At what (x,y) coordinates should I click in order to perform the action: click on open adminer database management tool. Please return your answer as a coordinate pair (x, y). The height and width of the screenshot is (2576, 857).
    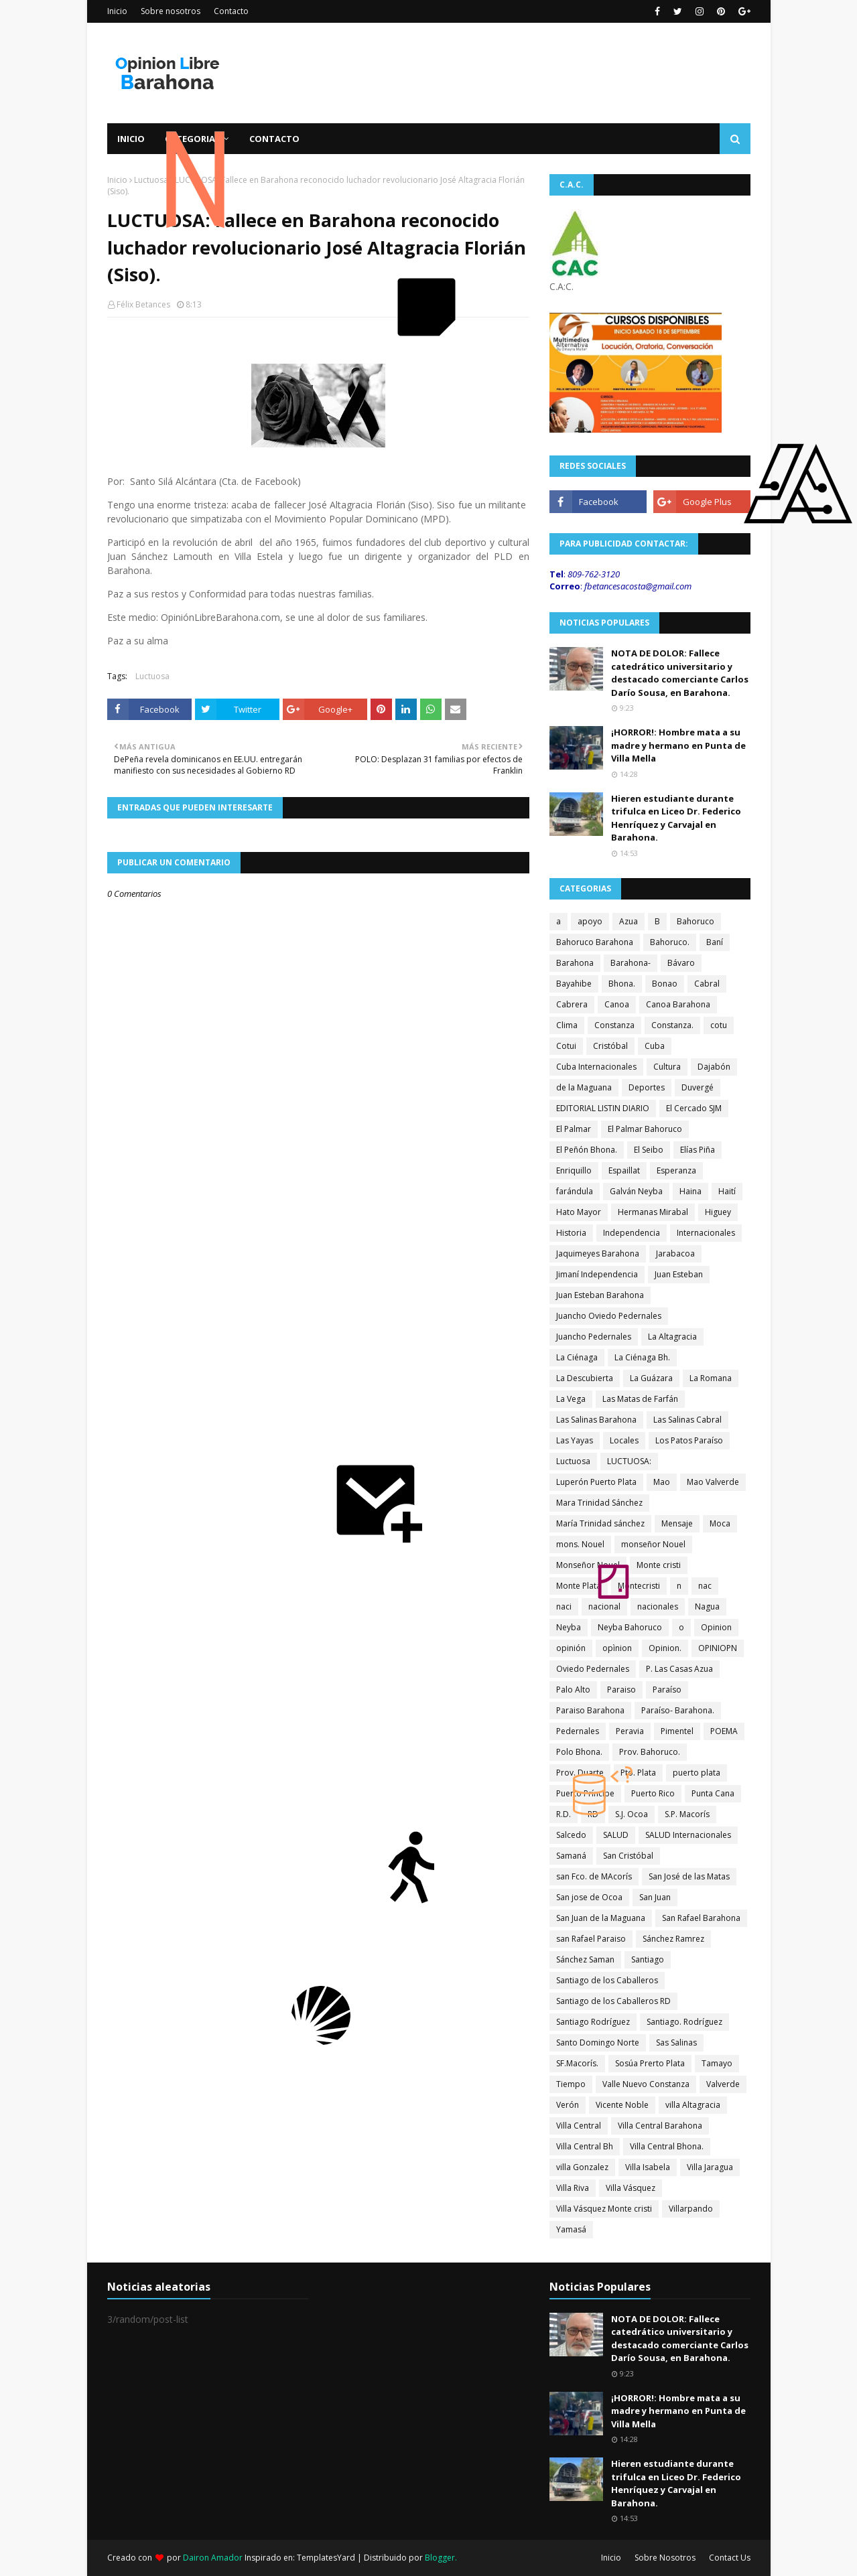
    Looking at the image, I should click on (602, 1790).